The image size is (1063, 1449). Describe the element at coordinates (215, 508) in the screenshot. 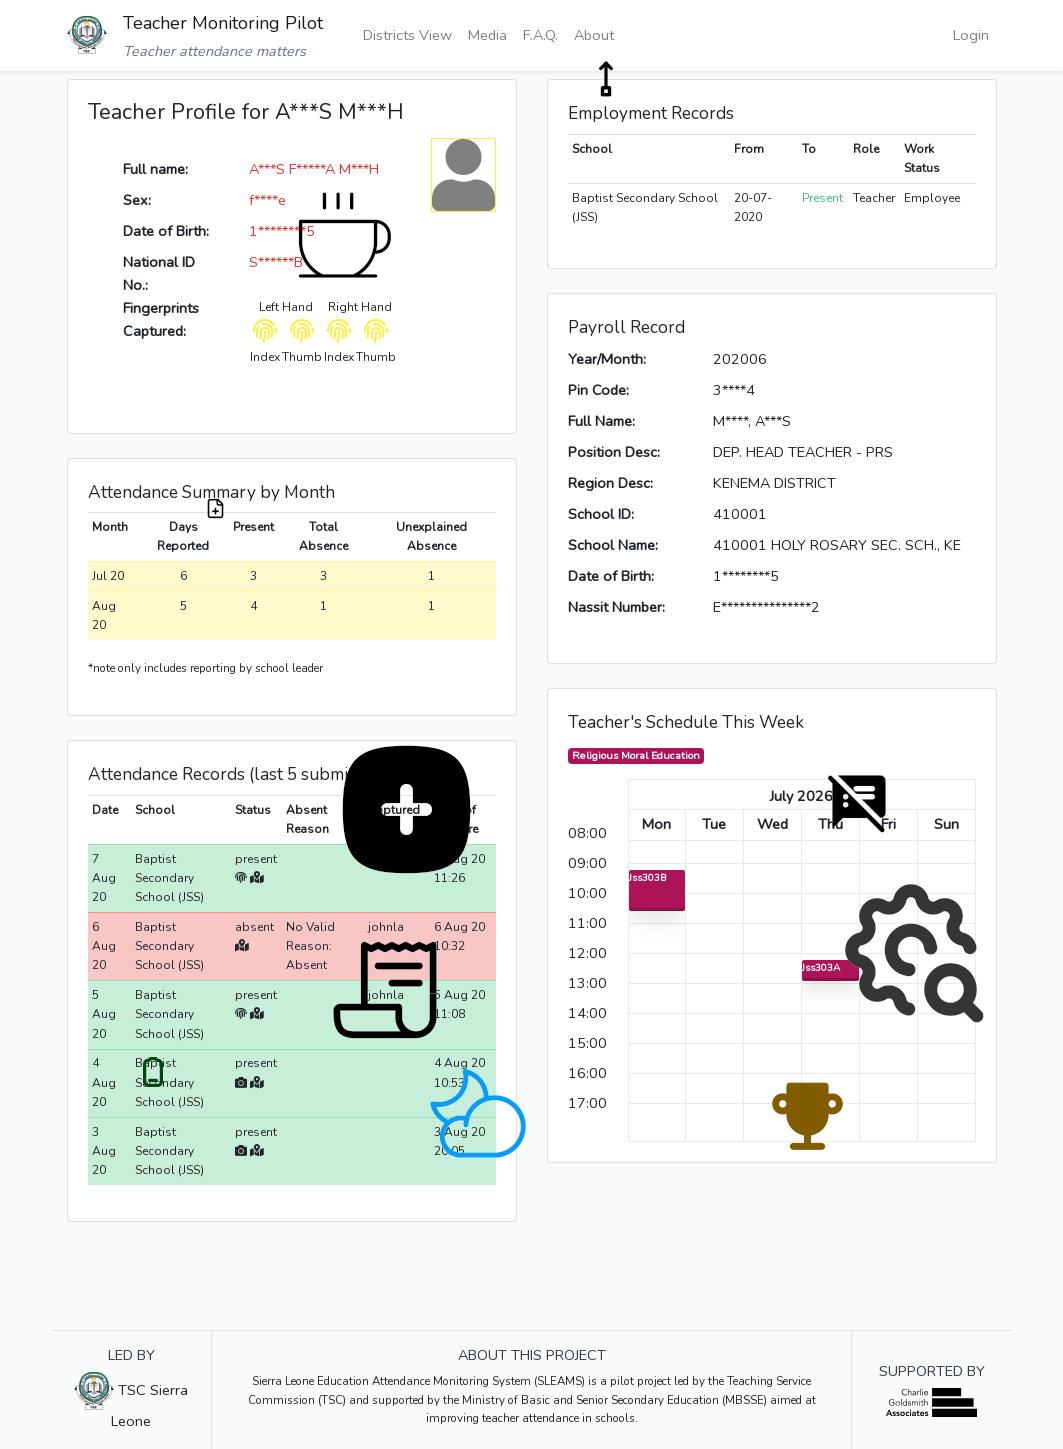

I see `create a new file` at that location.